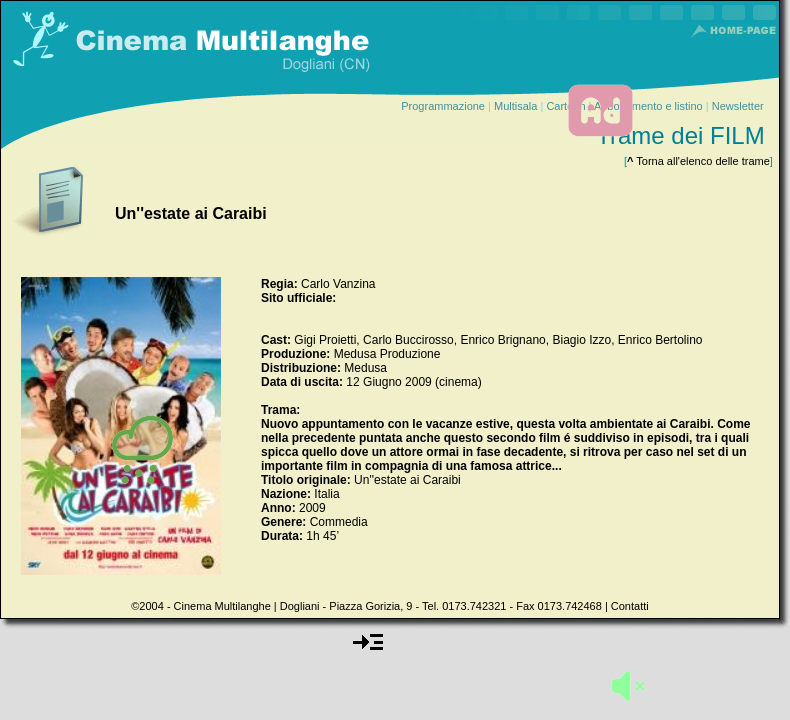  What do you see at coordinates (142, 448) in the screenshot?
I see `indicates snowy weather conditions` at bounding box center [142, 448].